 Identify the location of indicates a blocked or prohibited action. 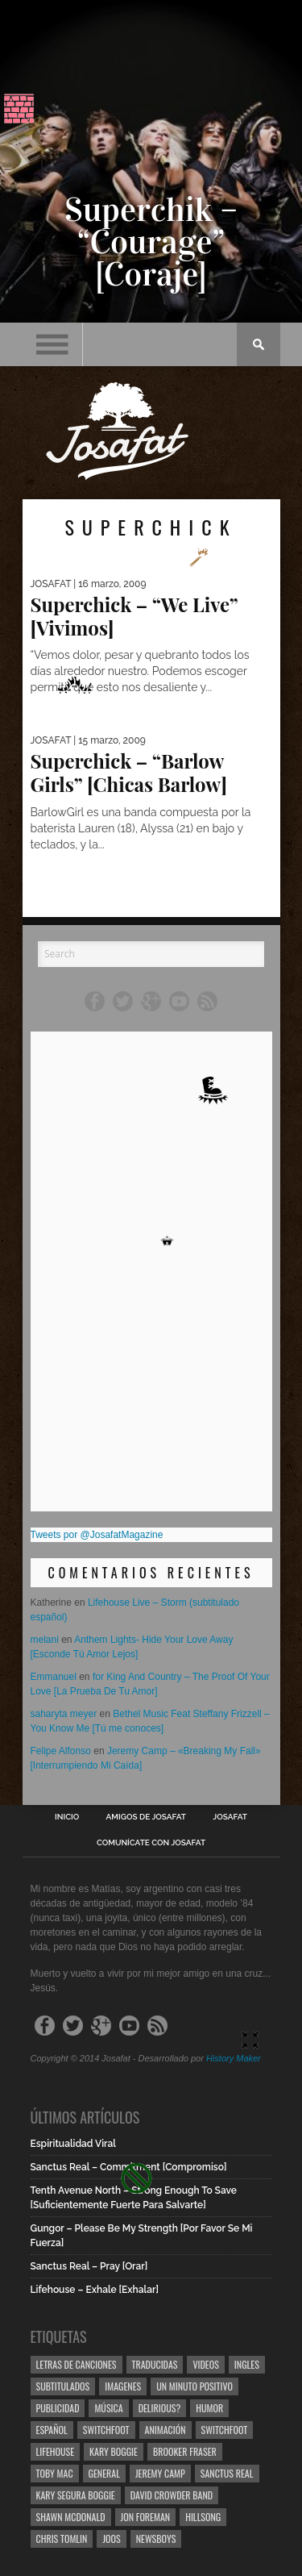
(136, 2178).